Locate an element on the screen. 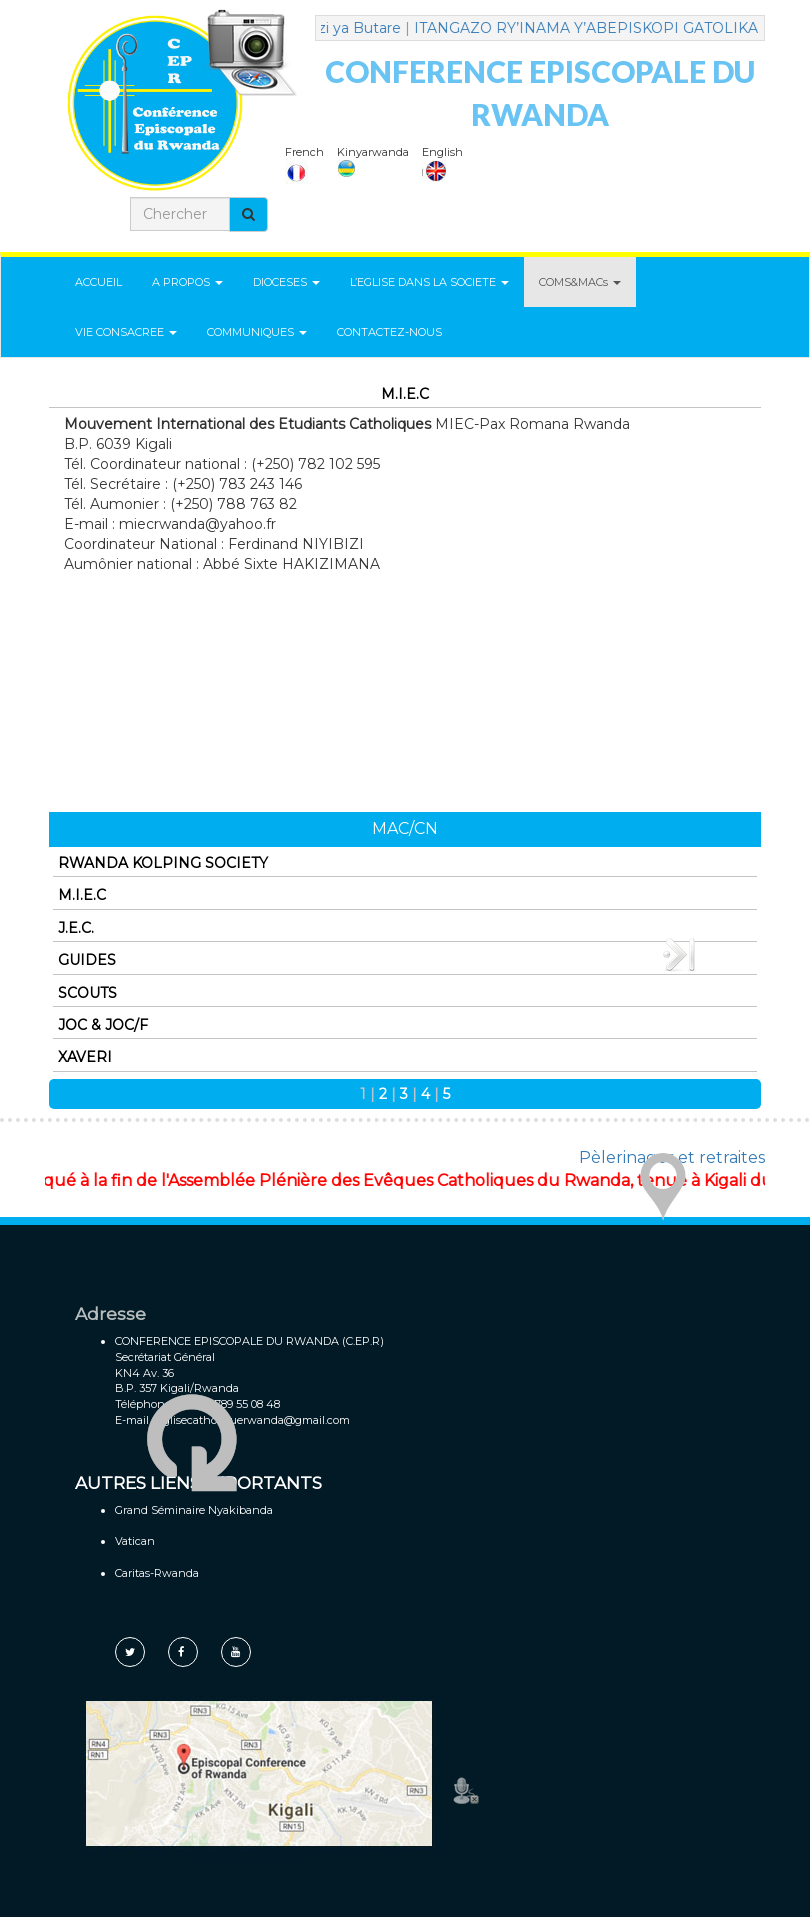  create a web page from captured images is located at coordinates (246, 53).